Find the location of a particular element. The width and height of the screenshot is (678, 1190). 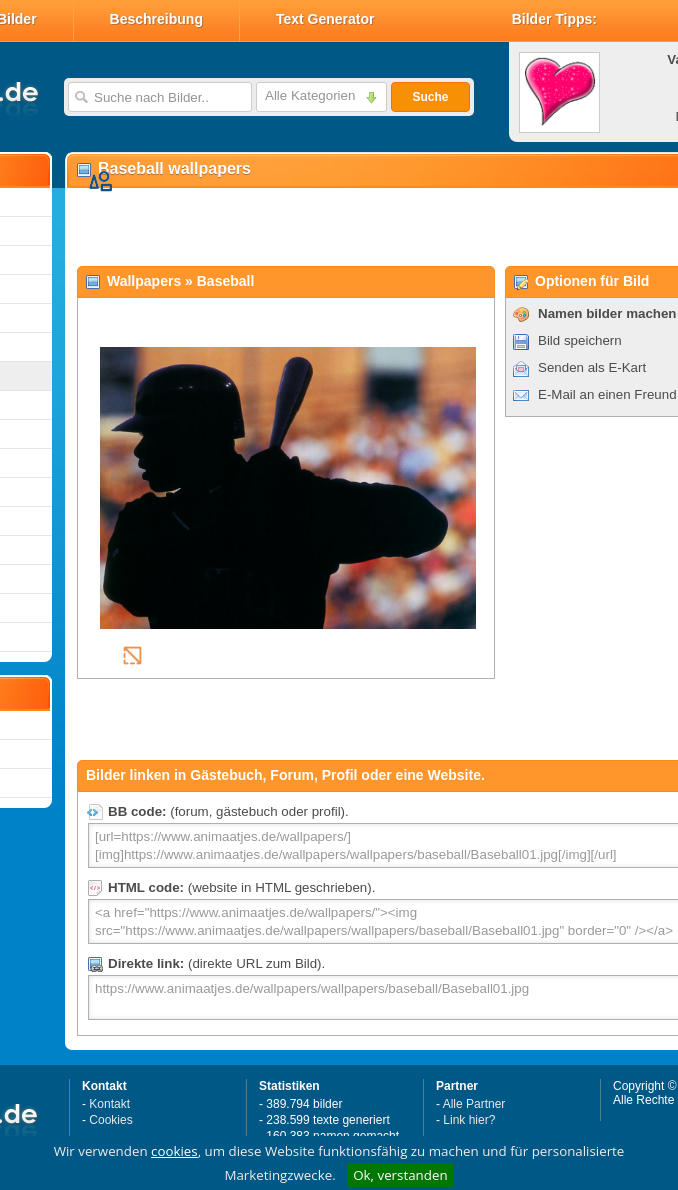

access shape tools or drawing options is located at coordinates (101, 182).